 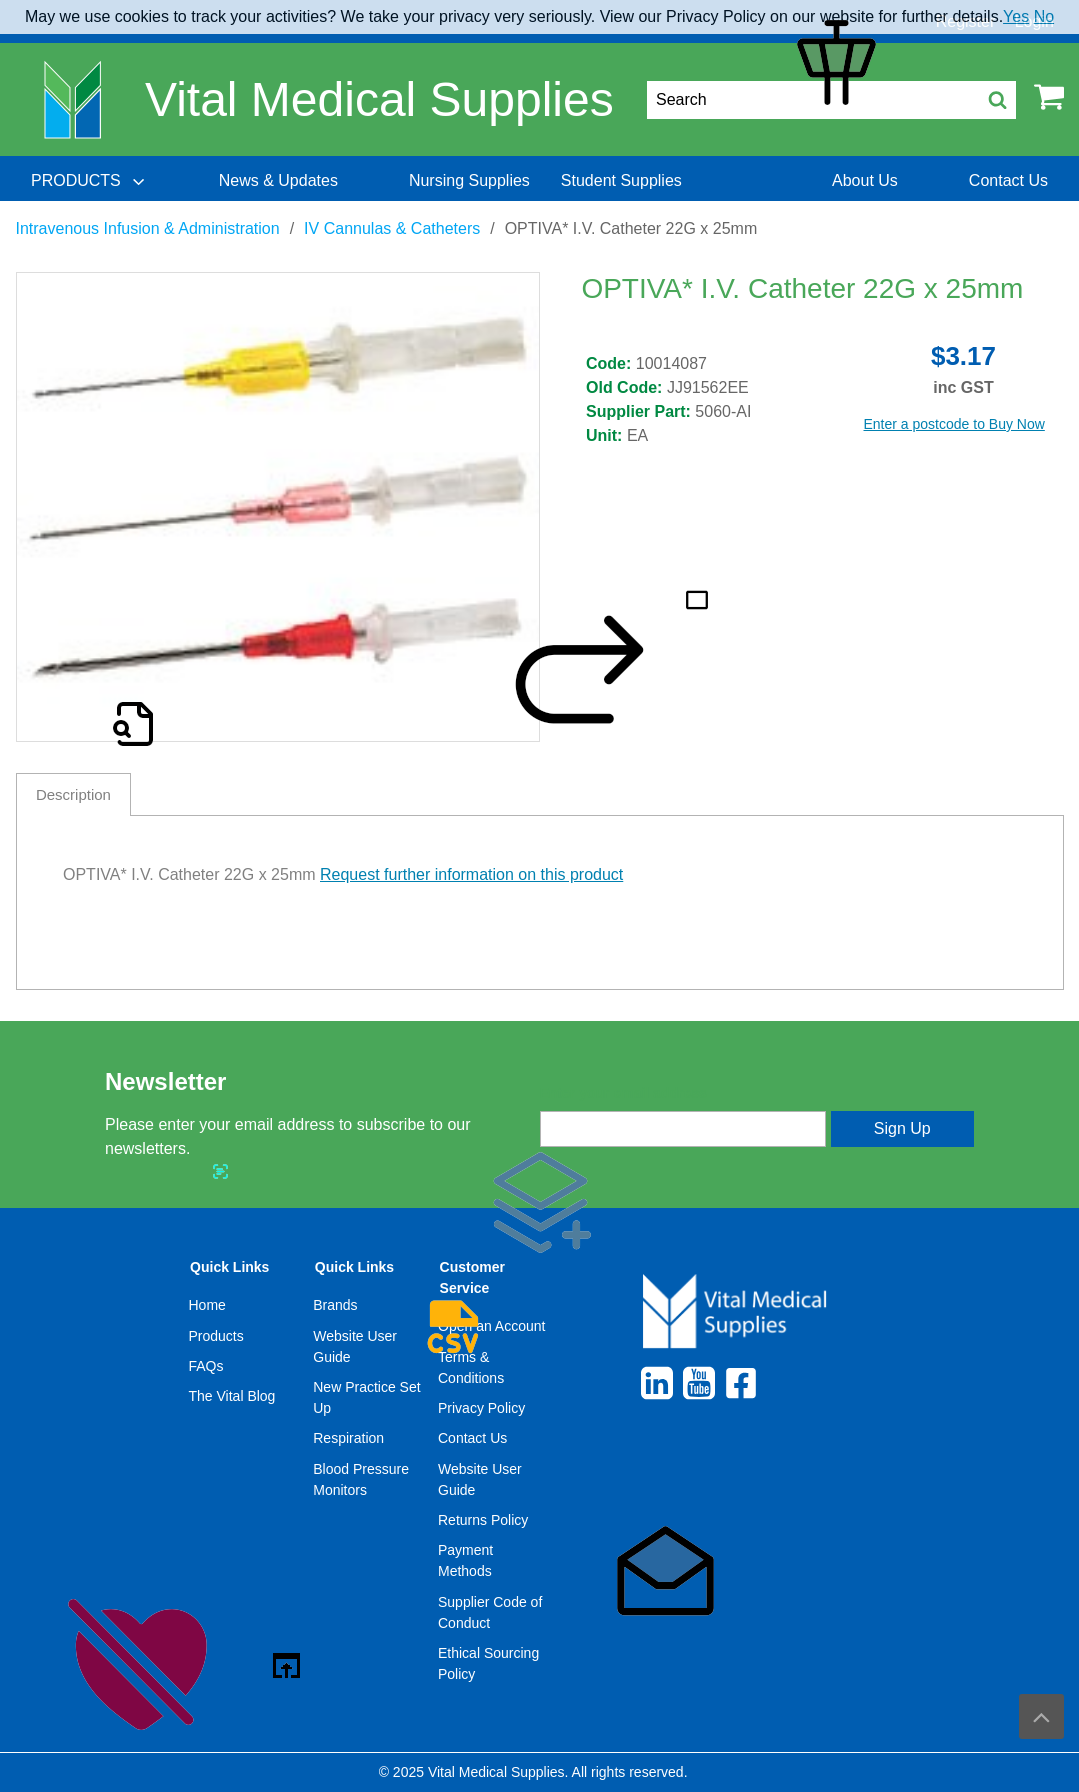 What do you see at coordinates (540, 1202) in the screenshot?
I see `add a new layer to the stack` at bounding box center [540, 1202].